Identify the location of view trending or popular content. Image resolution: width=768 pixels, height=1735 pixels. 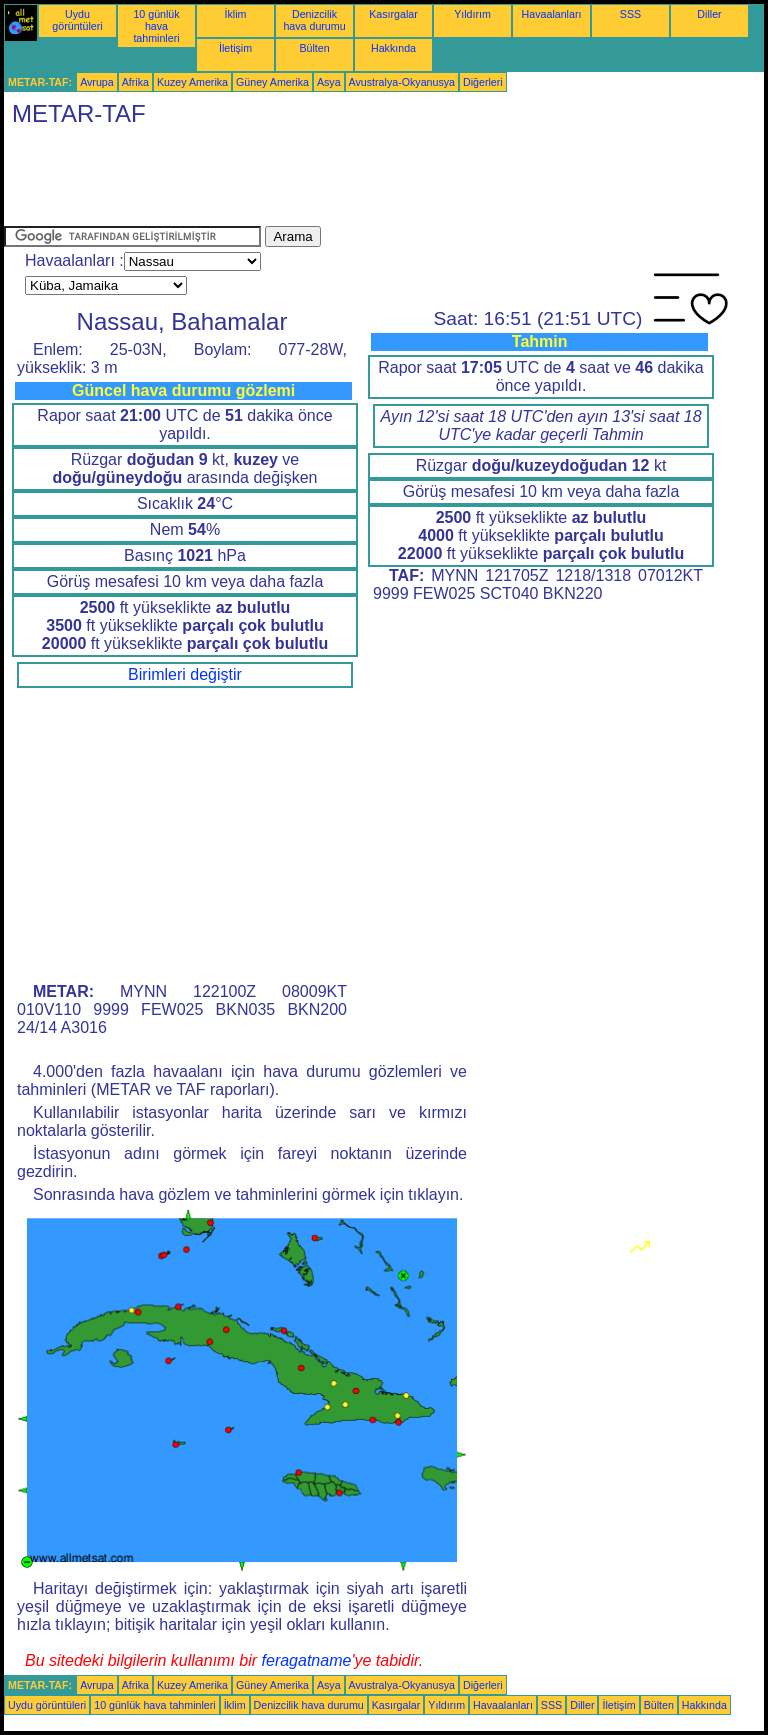
(640, 1247).